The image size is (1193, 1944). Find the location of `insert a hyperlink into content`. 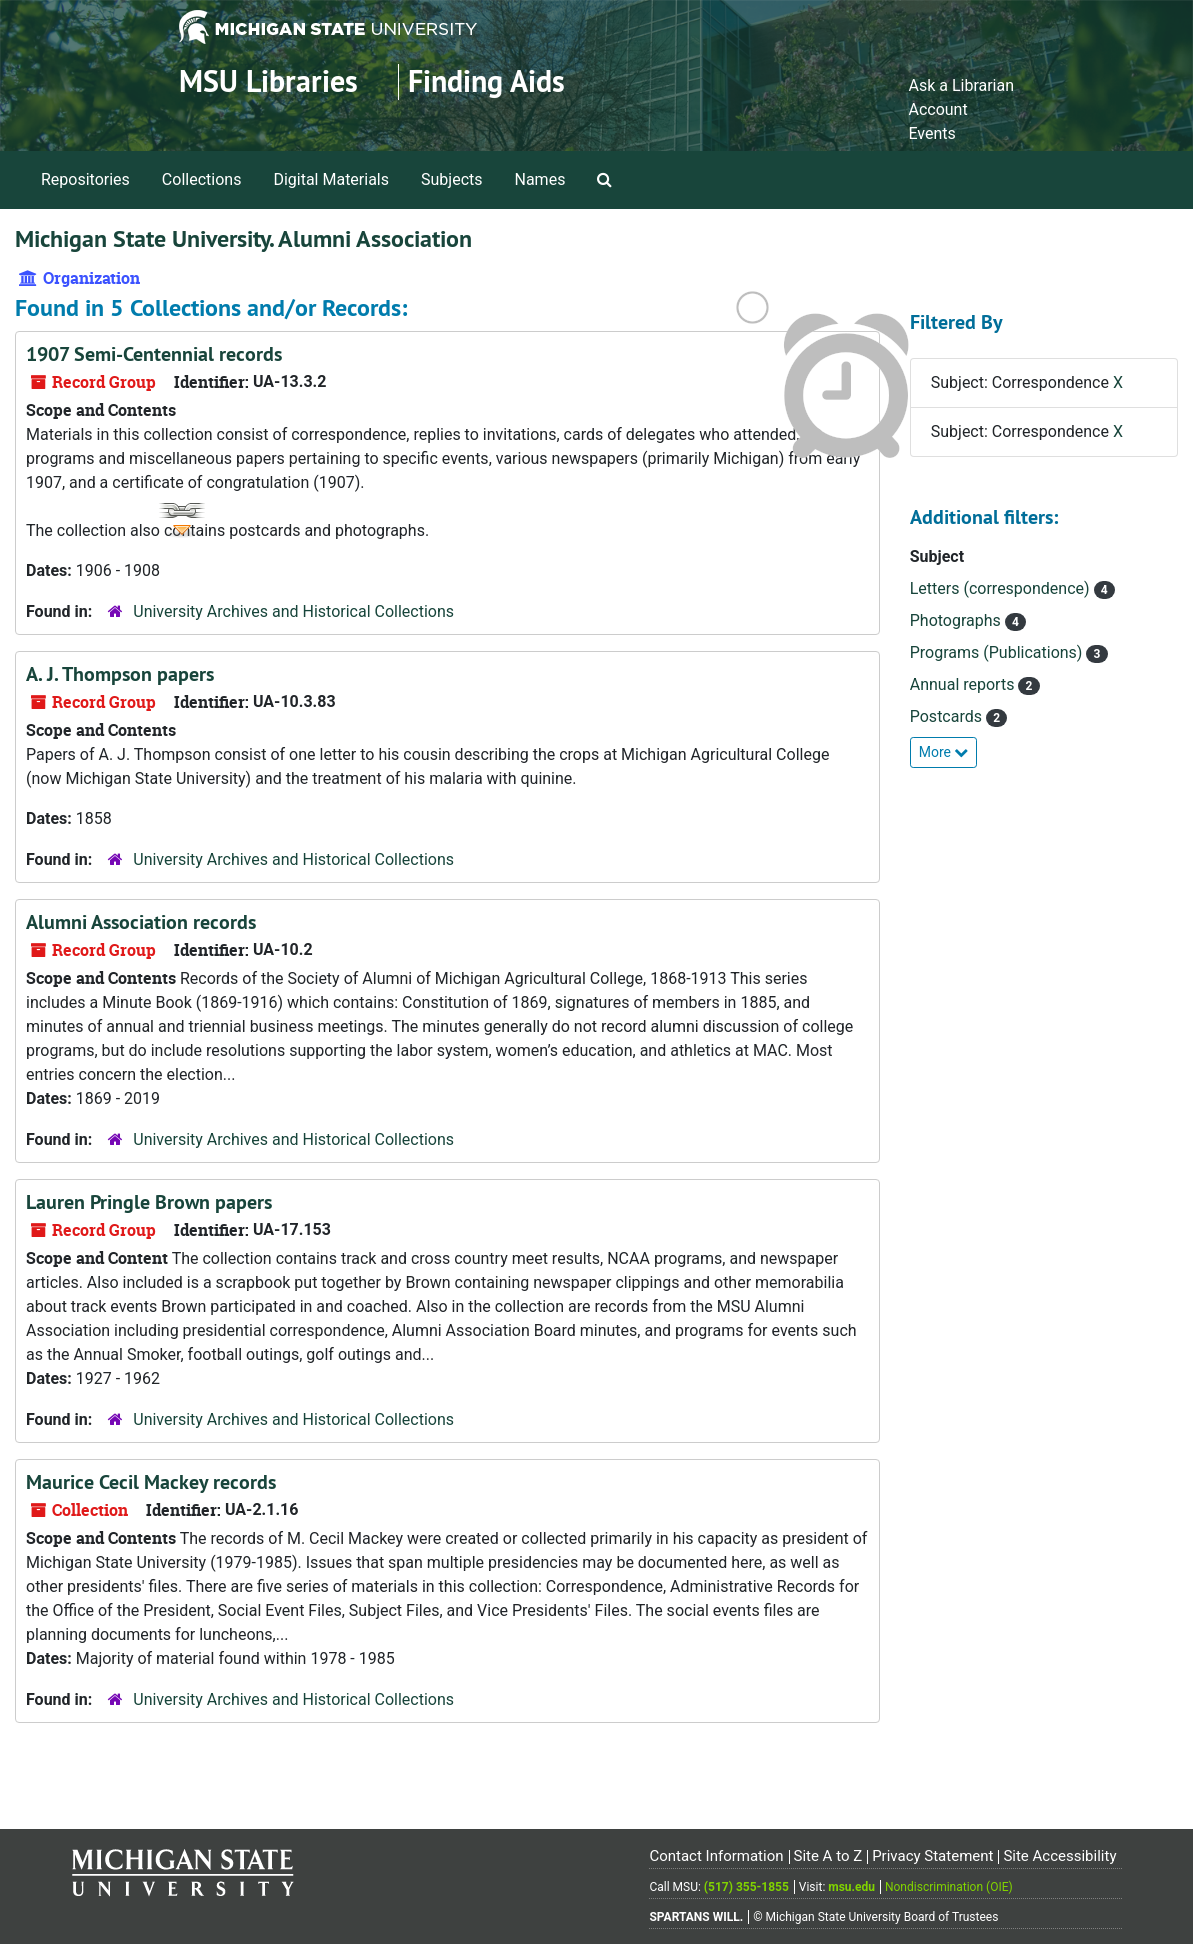

insert a hyperlink into content is located at coordinates (182, 514).